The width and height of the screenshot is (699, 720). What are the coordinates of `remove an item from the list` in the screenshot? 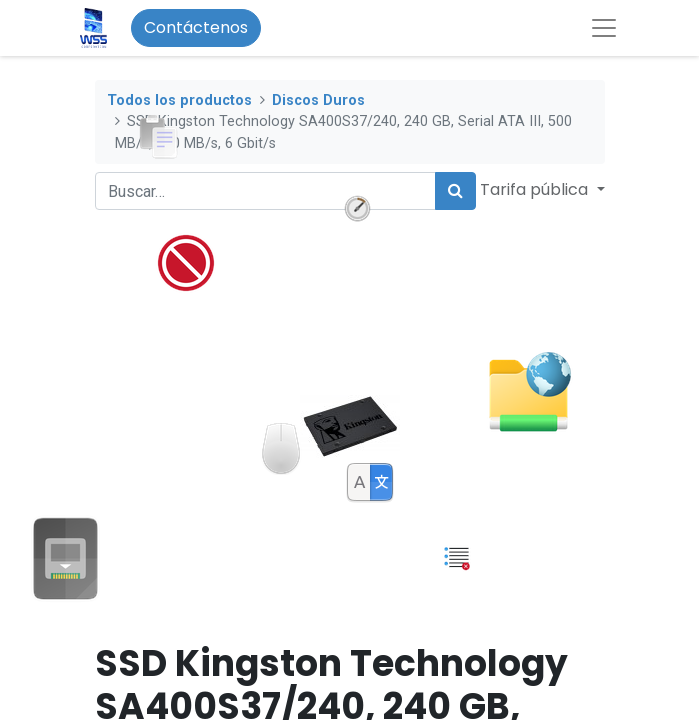 It's located at (456, 557).